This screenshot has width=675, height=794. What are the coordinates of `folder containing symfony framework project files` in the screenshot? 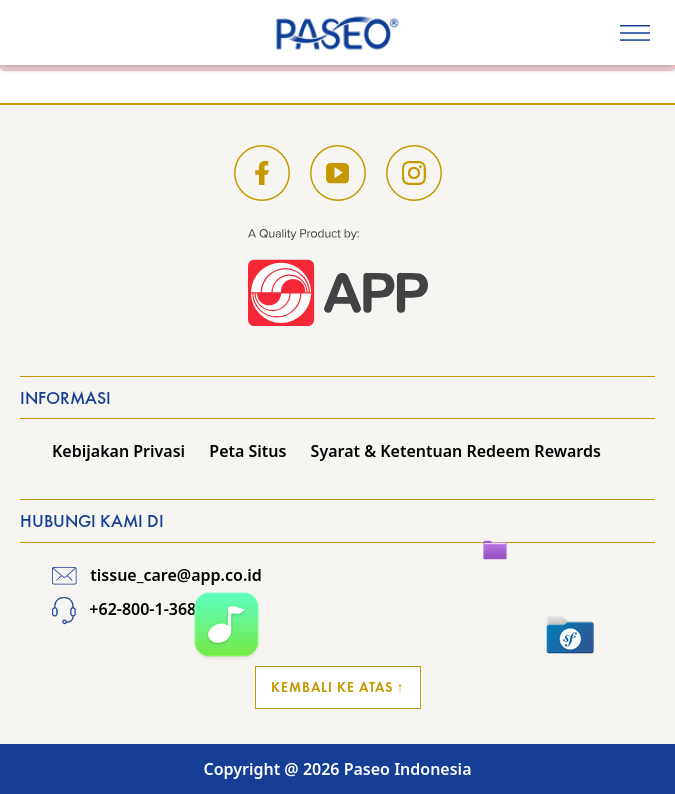 It's located at (570, 636).